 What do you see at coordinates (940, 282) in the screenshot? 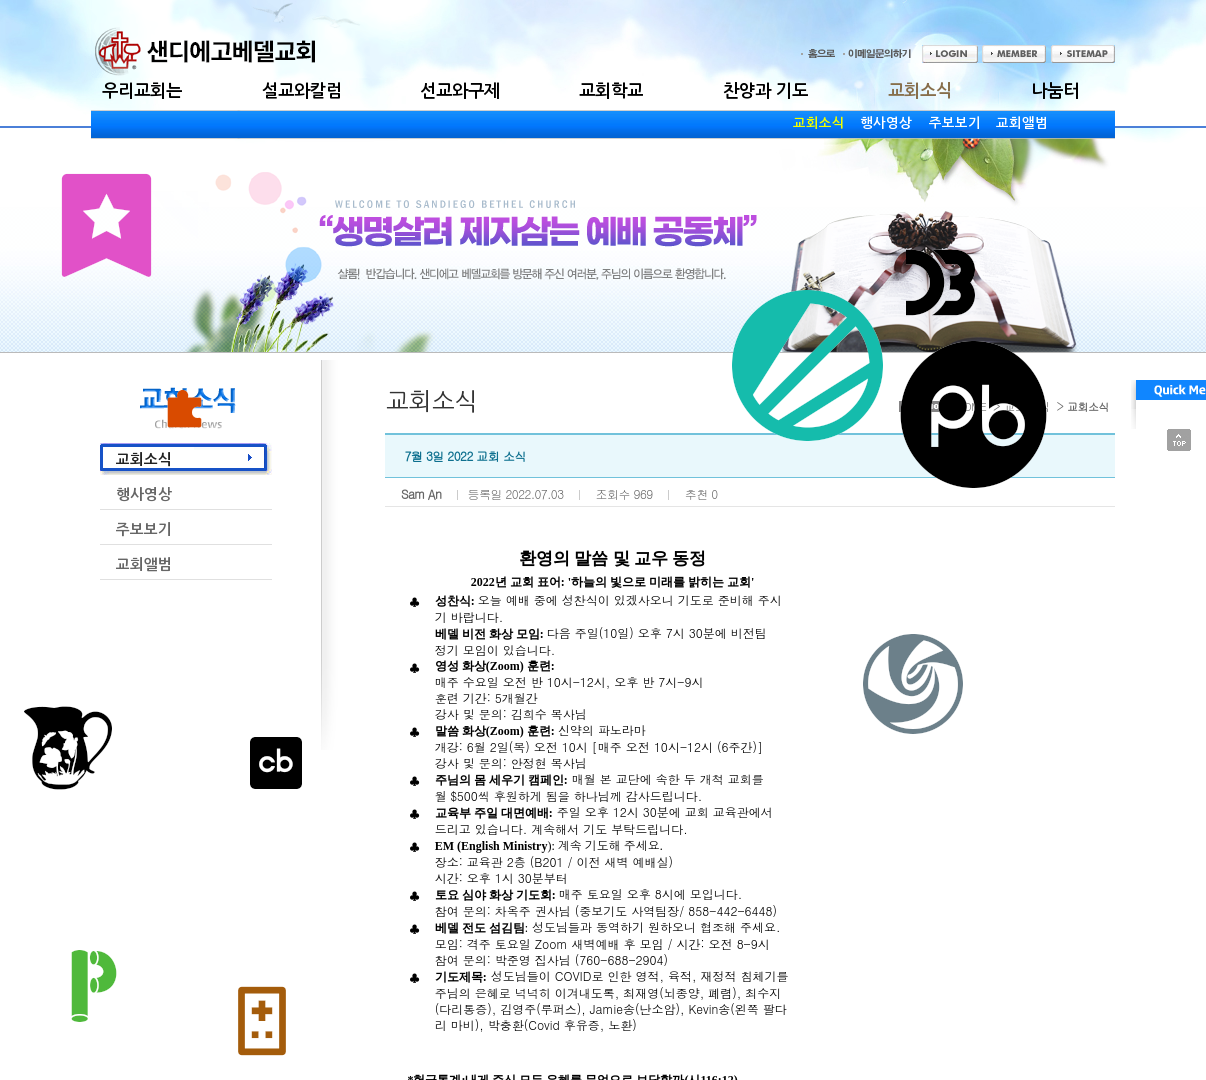
I see `D3.js data visualization library logo` at bounding box center [940, 282].